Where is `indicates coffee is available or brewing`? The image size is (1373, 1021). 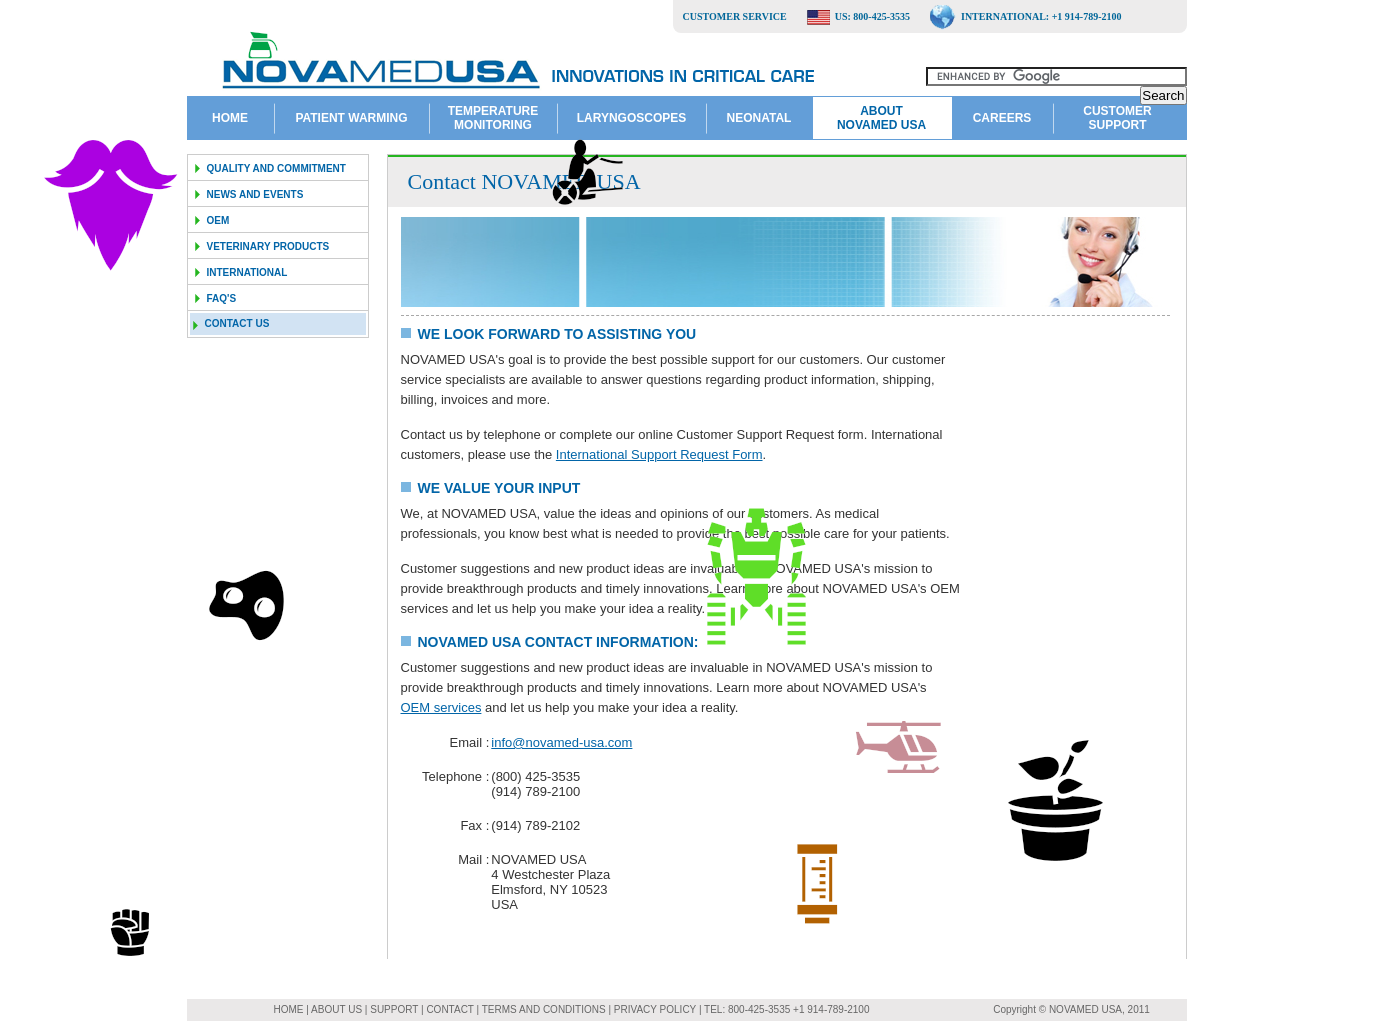 indicates coffee is available or brewing is located at coordinates (263, 45).